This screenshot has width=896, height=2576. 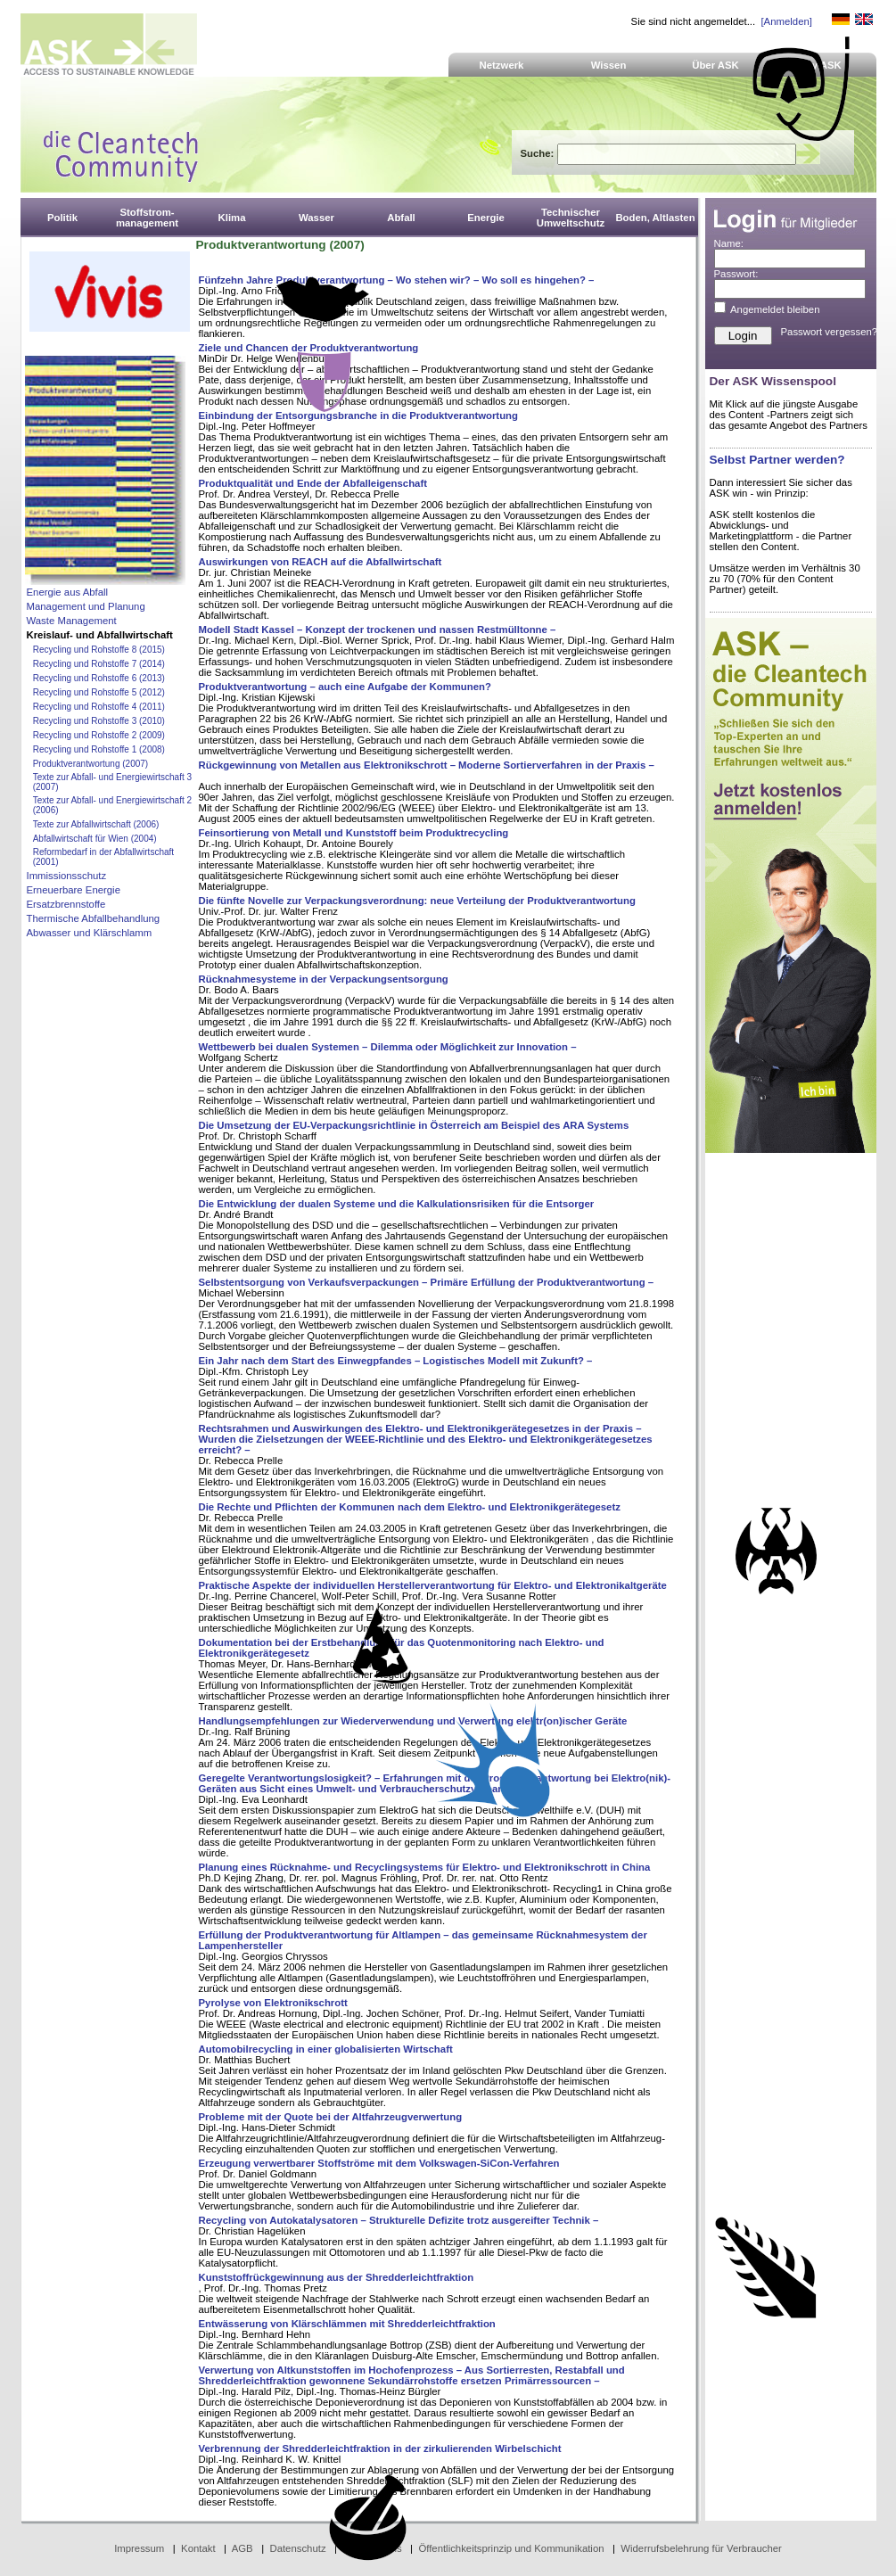 I want to click on activate beam or energy attack, so click(x=766, y=2267).